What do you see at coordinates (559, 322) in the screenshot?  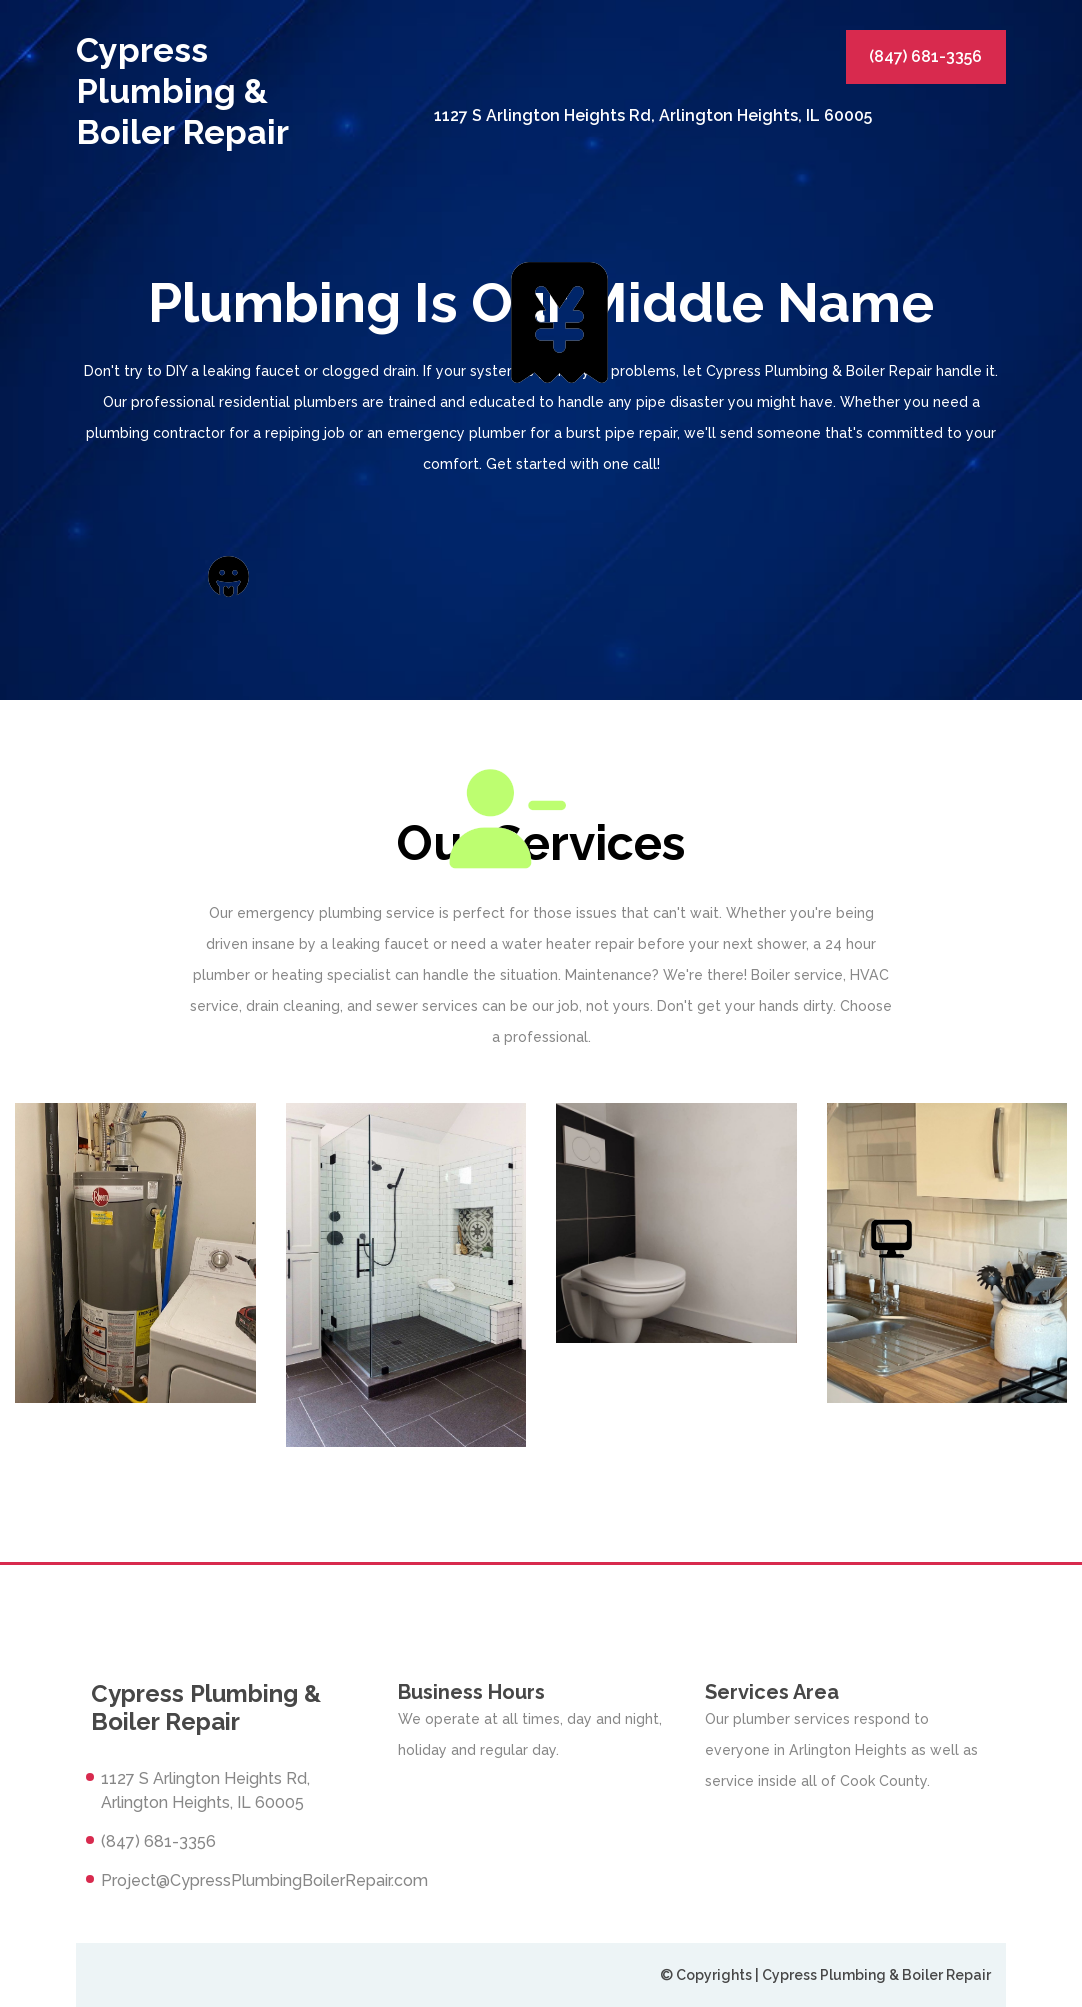 I see `view yen currency receipt` at bounding box center [559, 322].